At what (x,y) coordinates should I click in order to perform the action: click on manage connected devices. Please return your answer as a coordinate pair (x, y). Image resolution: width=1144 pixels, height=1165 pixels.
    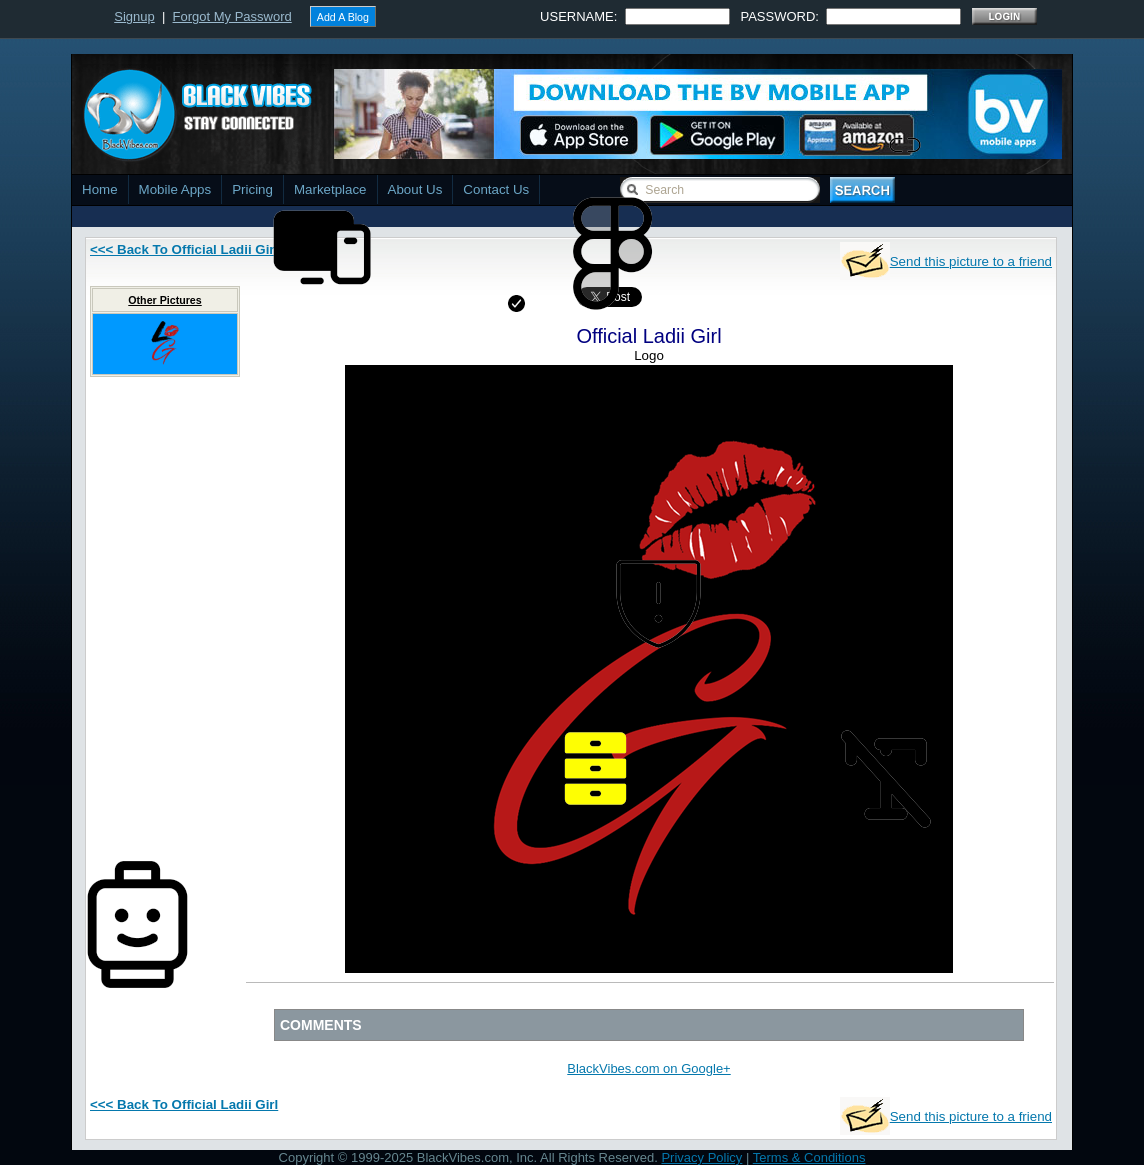
    Looking at the image, I should click on (320, 247).